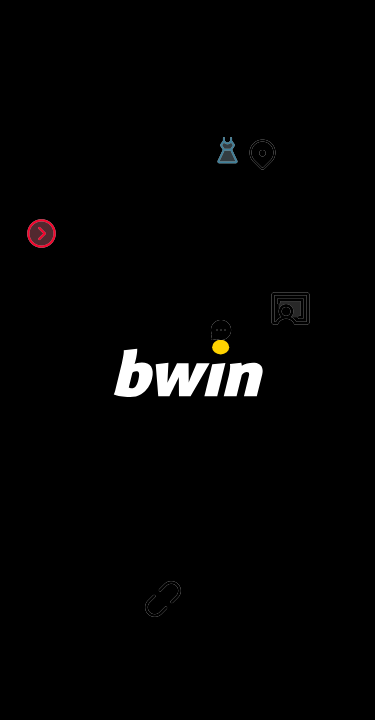  What do you see at coordinates (262, 154) in the screenshot?
I see `view location on map` at bounding box center [262, 154].